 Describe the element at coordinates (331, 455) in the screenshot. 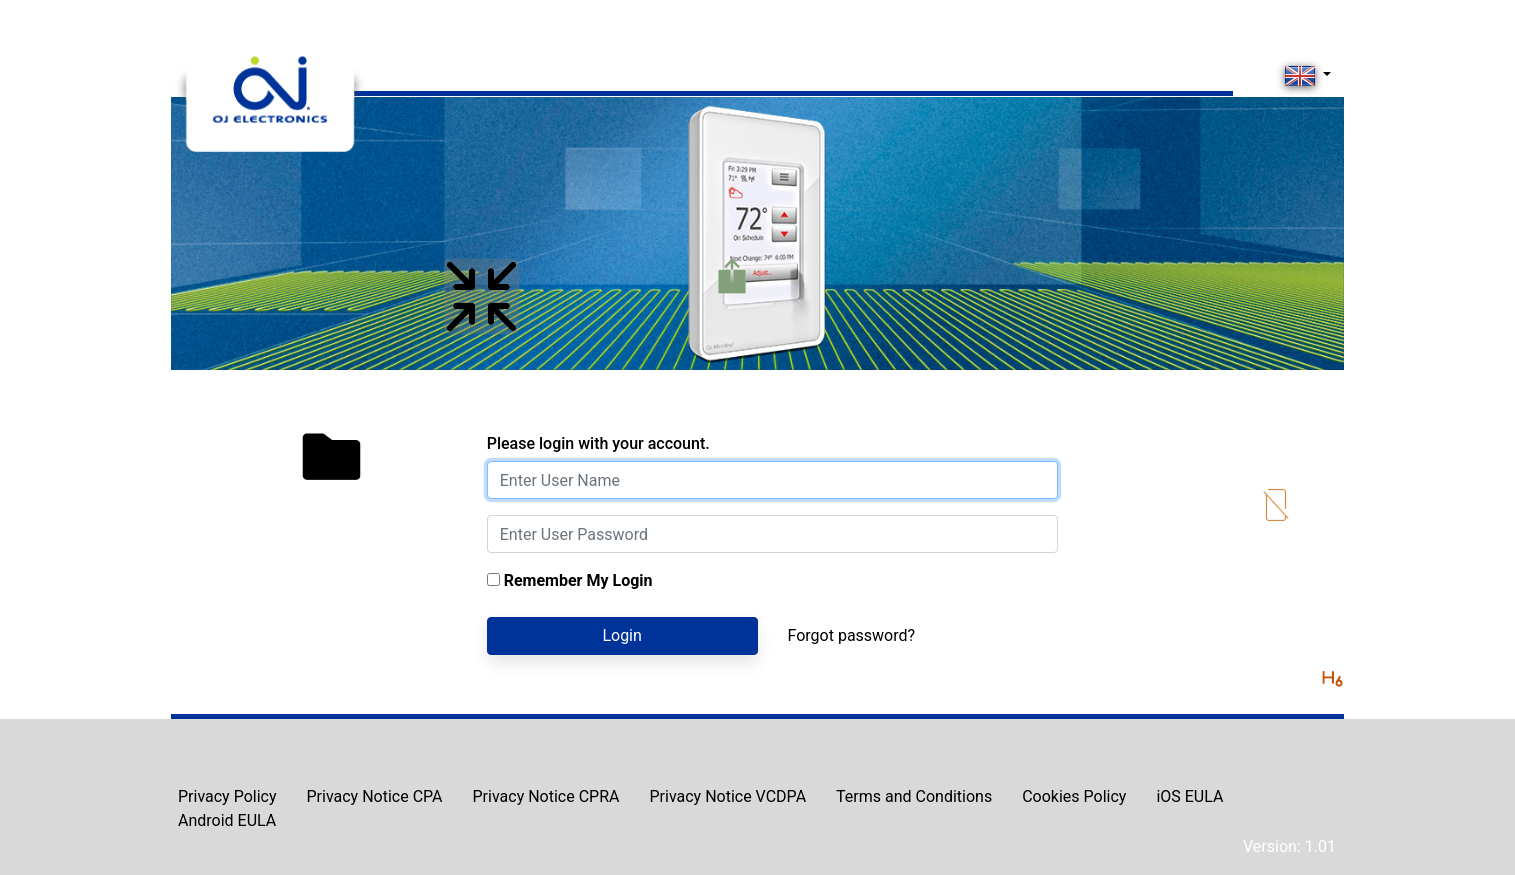

I see `open a folder to view its contents` at that location.